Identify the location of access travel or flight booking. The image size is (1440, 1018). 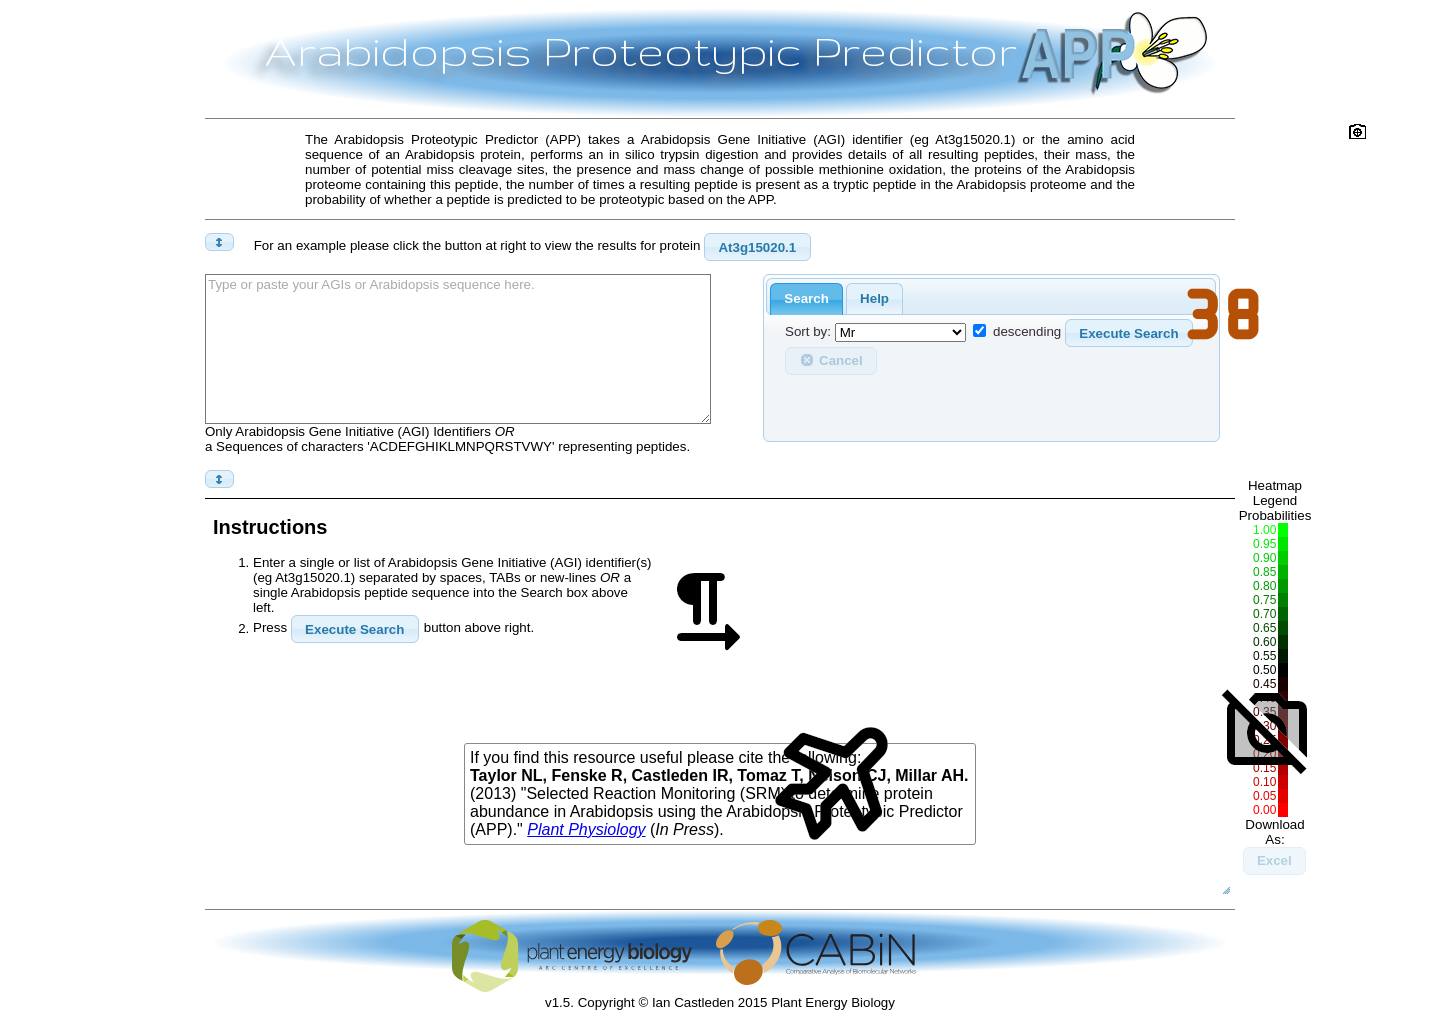
(831, 783).